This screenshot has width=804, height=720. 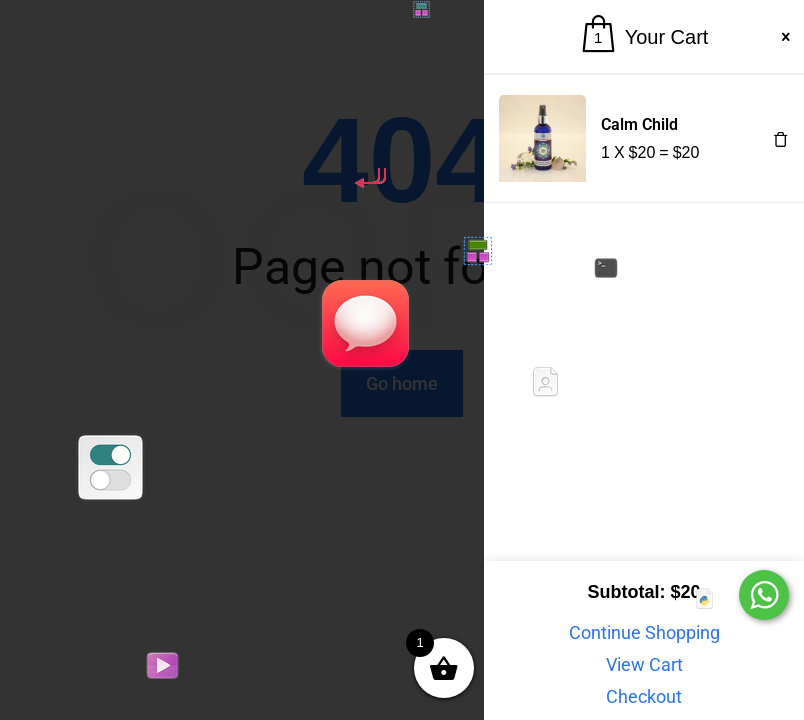 I want to click on reply to all recipients of an email, so click(x=370, y=176).